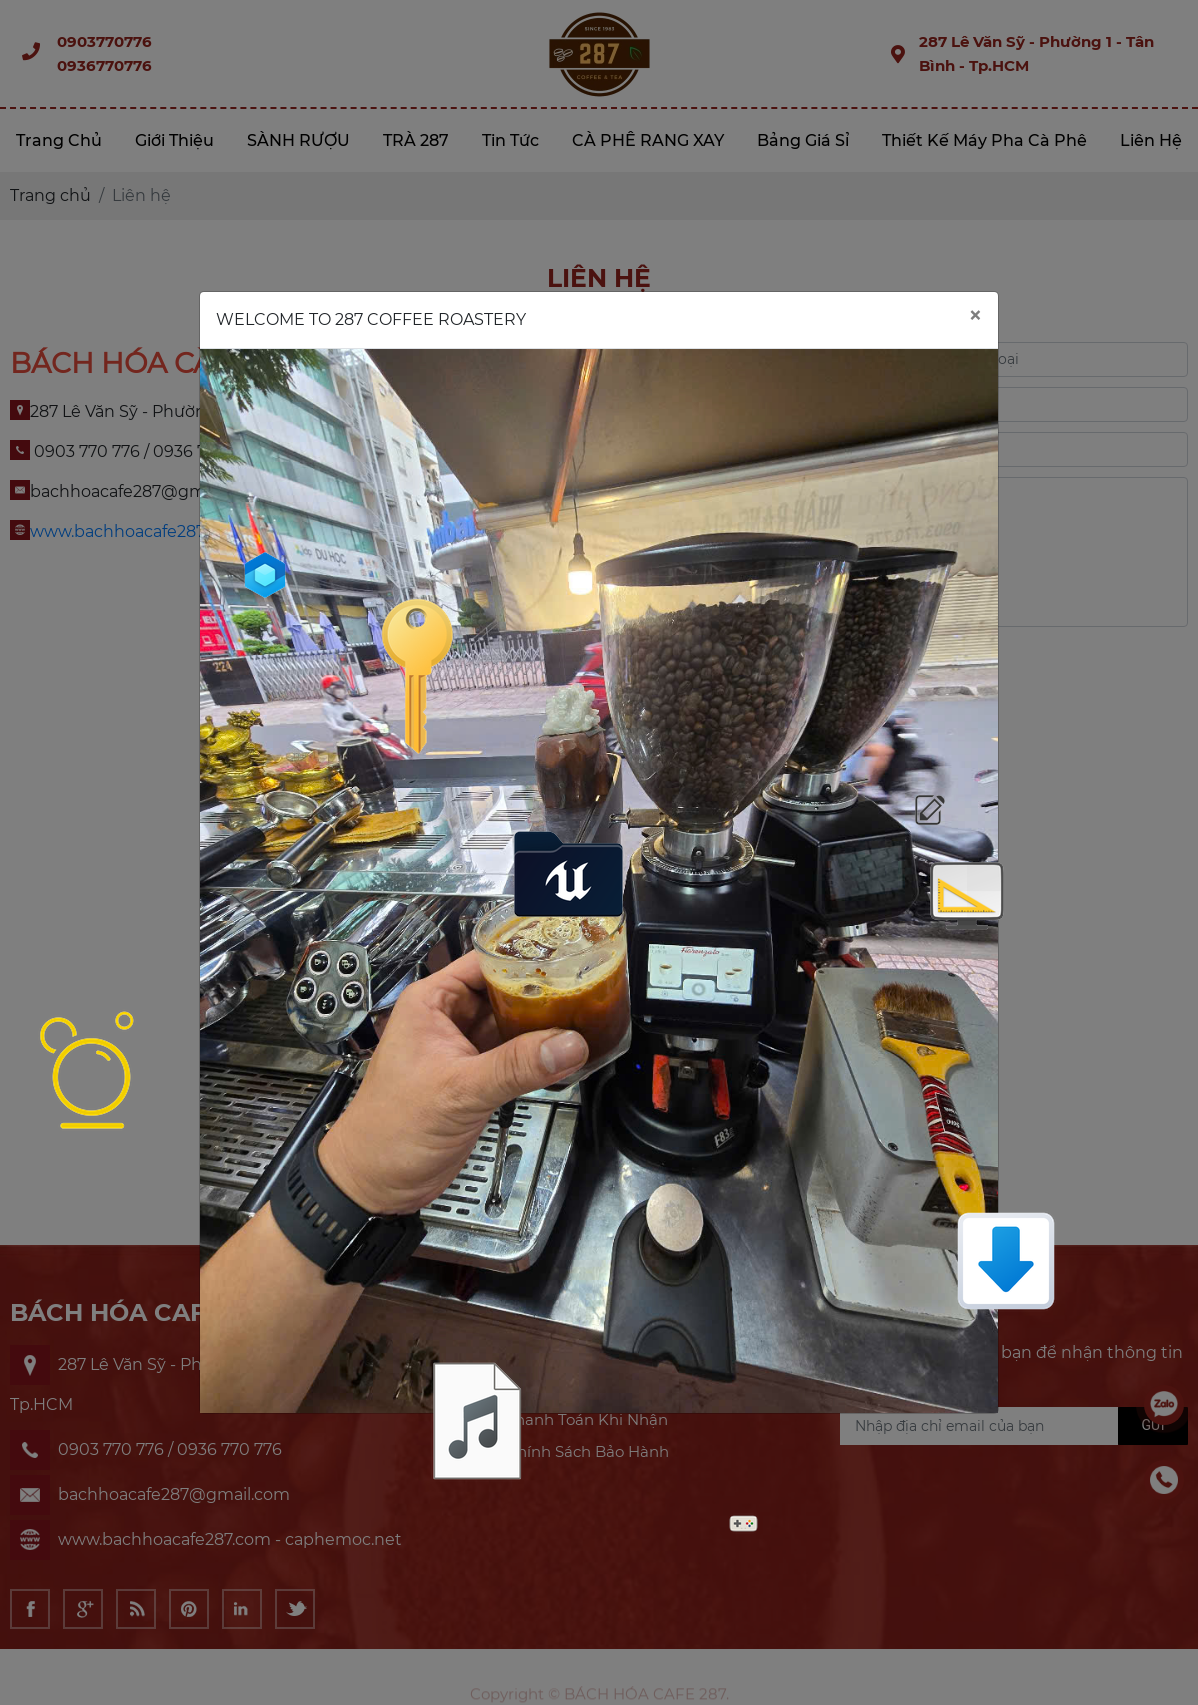  What do you see at coordinates (265, 575) in the screenshot?
I see `open assist2 application` at bounding box center [265, 575].